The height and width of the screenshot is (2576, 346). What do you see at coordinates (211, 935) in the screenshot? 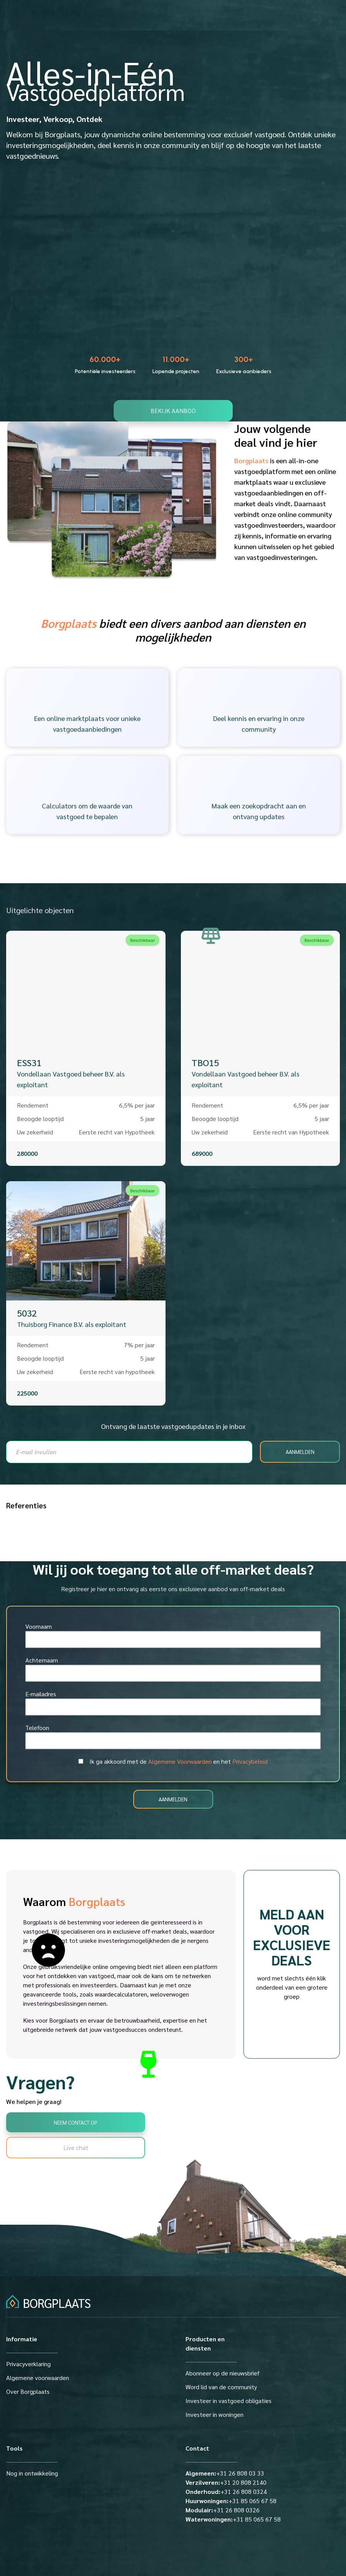
I see `access solar energy or power settings` at bounding box center [211, 935].